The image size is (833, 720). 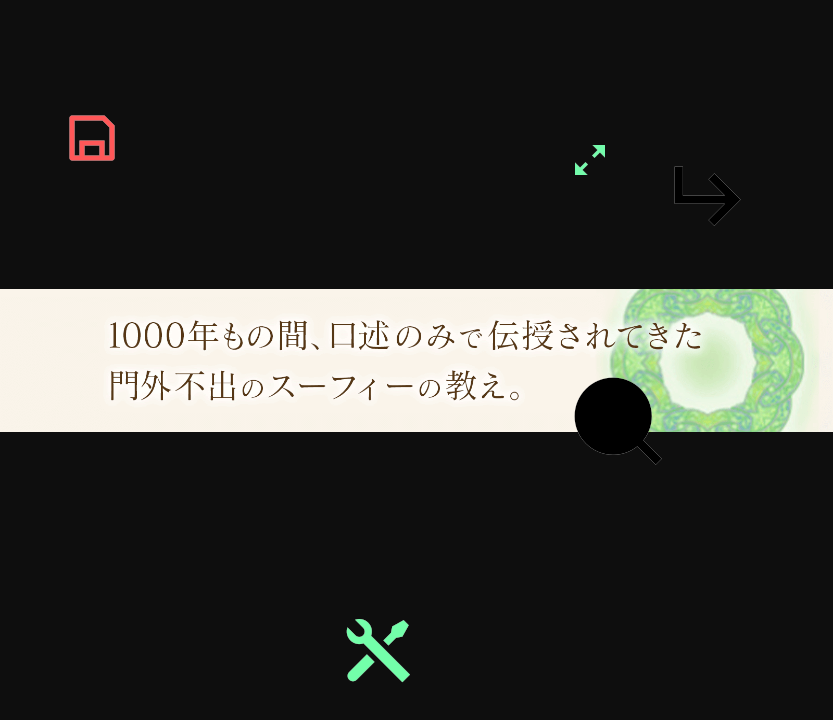 What do you see at coordinates (379, 651) in the screenshot?
I see `access settings or configuration options` at bounding box center [379, 651].